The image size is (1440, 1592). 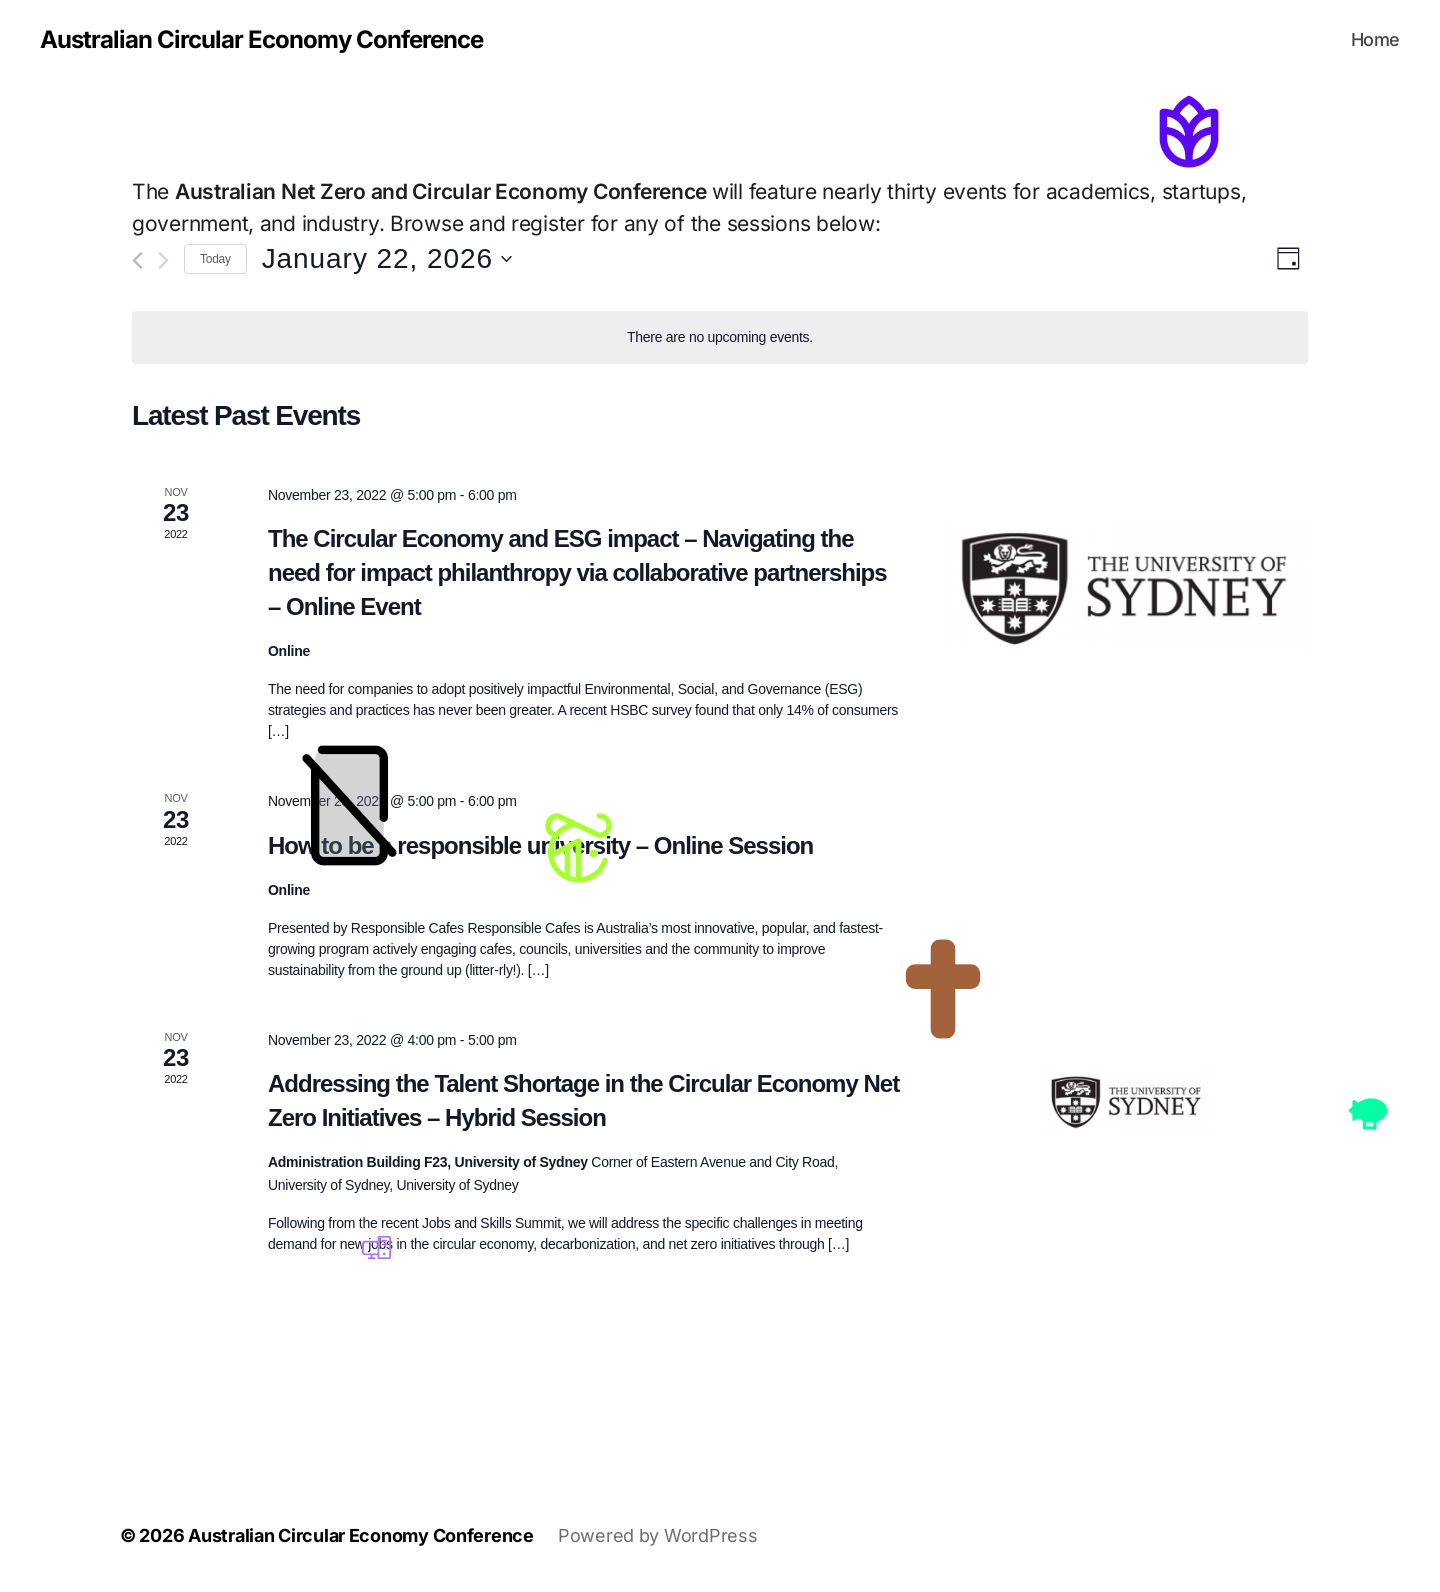 I want to click on mobile device is unavailable or disabled, so click(x=349, y=805).